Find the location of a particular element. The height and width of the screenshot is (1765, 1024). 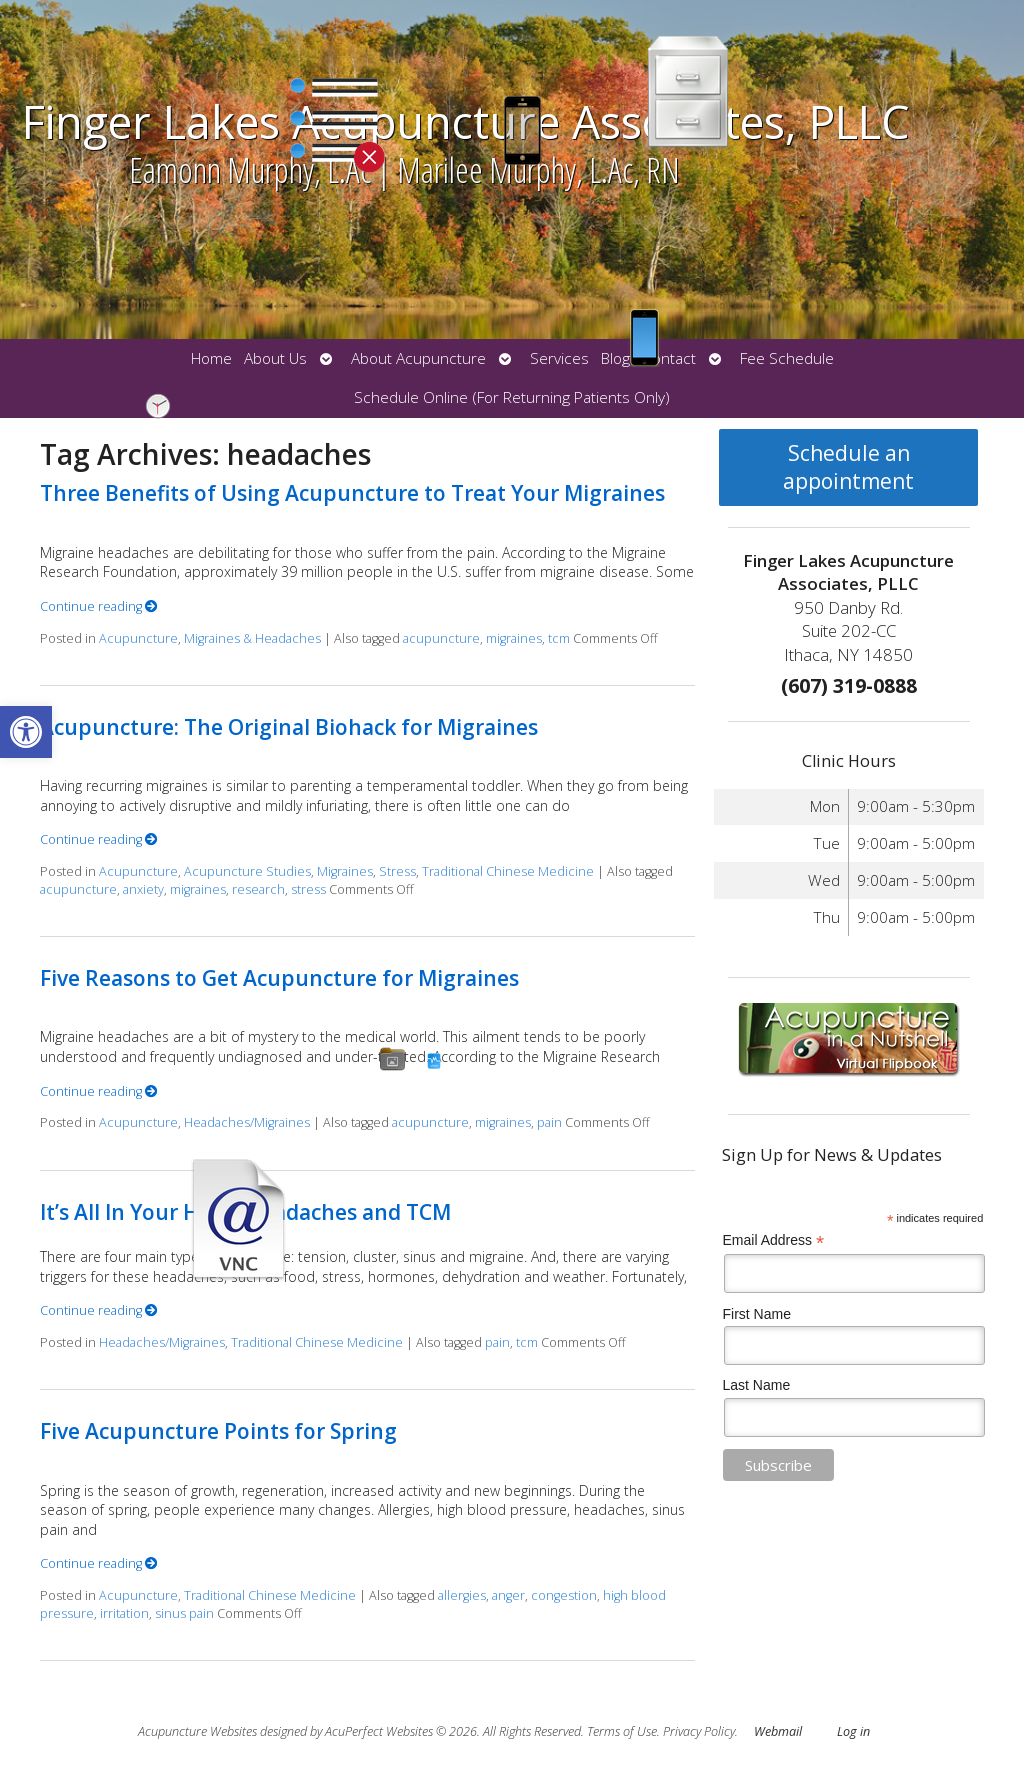

iPhone device in sidebar navigation is located at coordinates (522, 130).